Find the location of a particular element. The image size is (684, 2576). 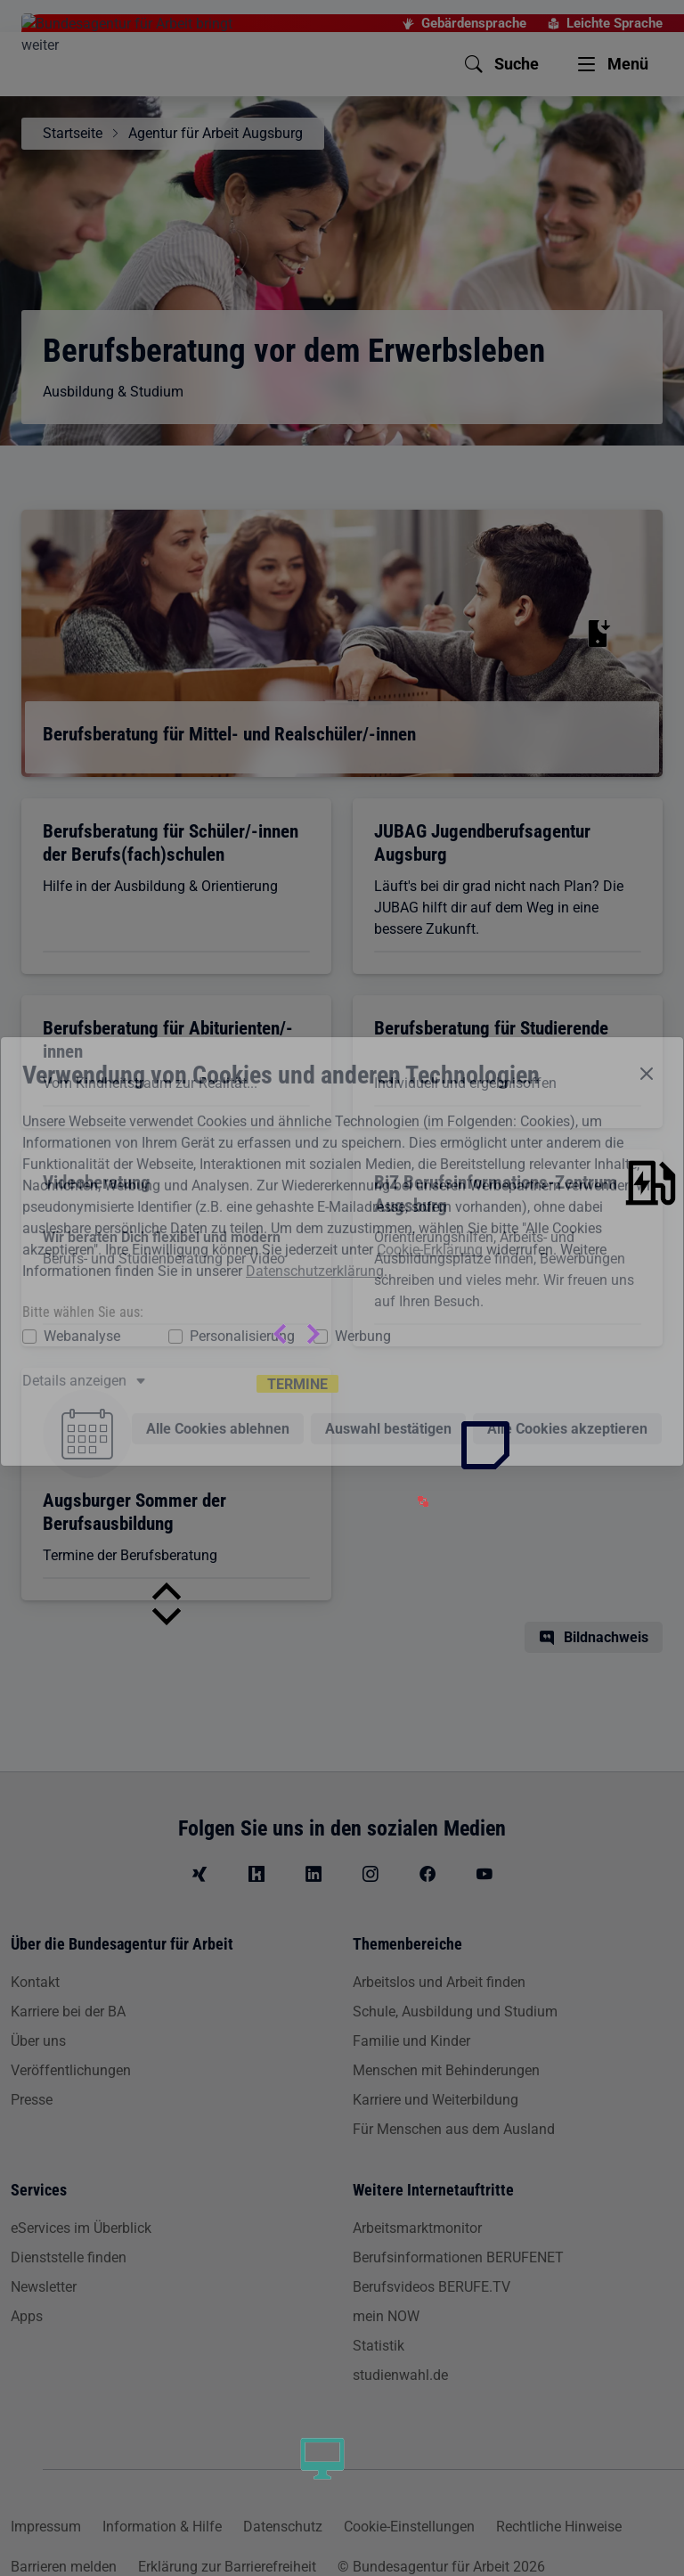

expand or collapse content vertically is located at coordinates (167, 1604).